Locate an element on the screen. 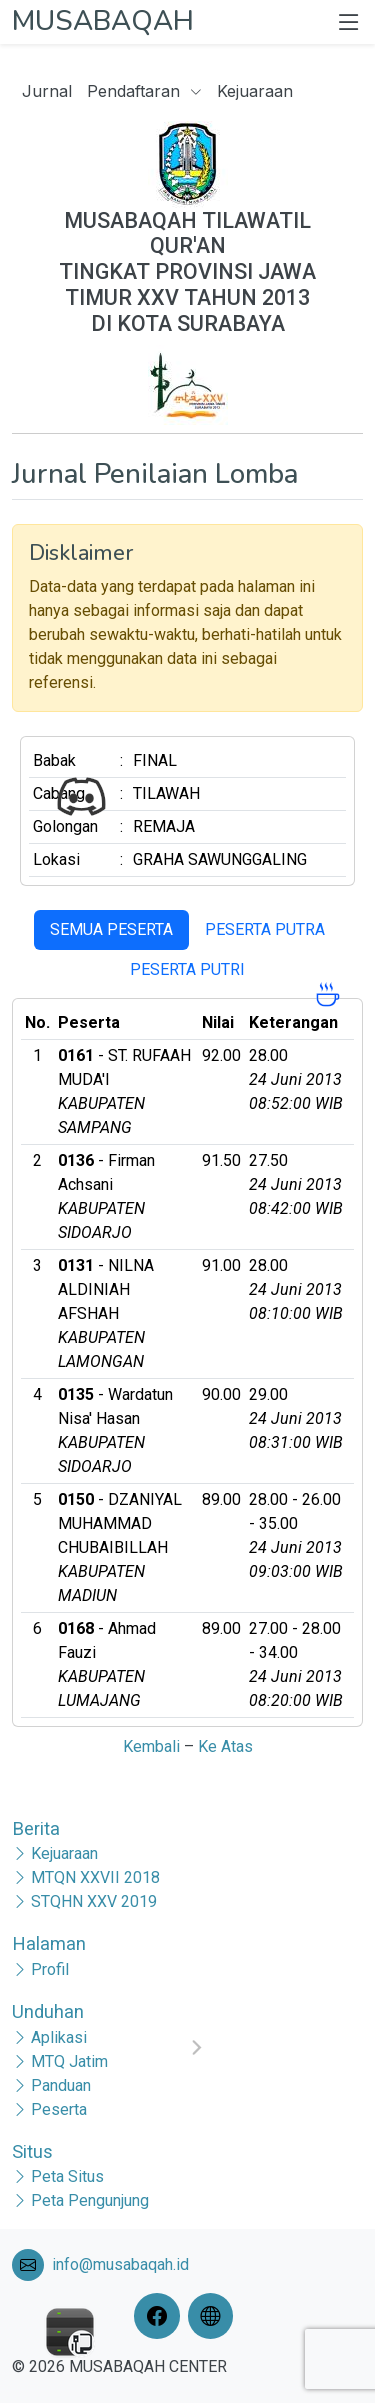 This screenshot has width=375, height=2403. configure dhcp server settings is located at coordinates (70, 2332).